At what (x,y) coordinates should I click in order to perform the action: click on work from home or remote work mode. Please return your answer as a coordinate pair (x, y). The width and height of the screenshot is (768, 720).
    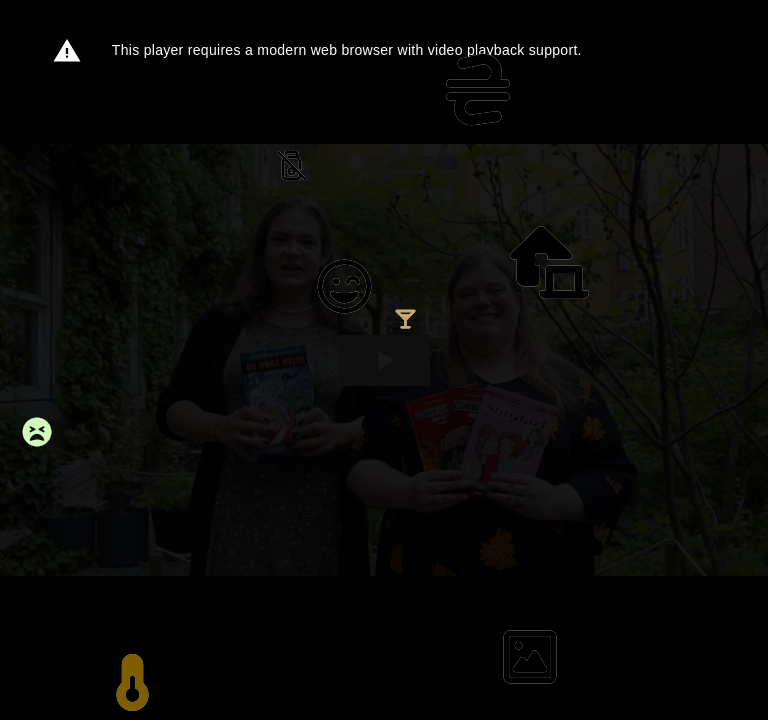
    Looking at the image, I should click on (549, 261).